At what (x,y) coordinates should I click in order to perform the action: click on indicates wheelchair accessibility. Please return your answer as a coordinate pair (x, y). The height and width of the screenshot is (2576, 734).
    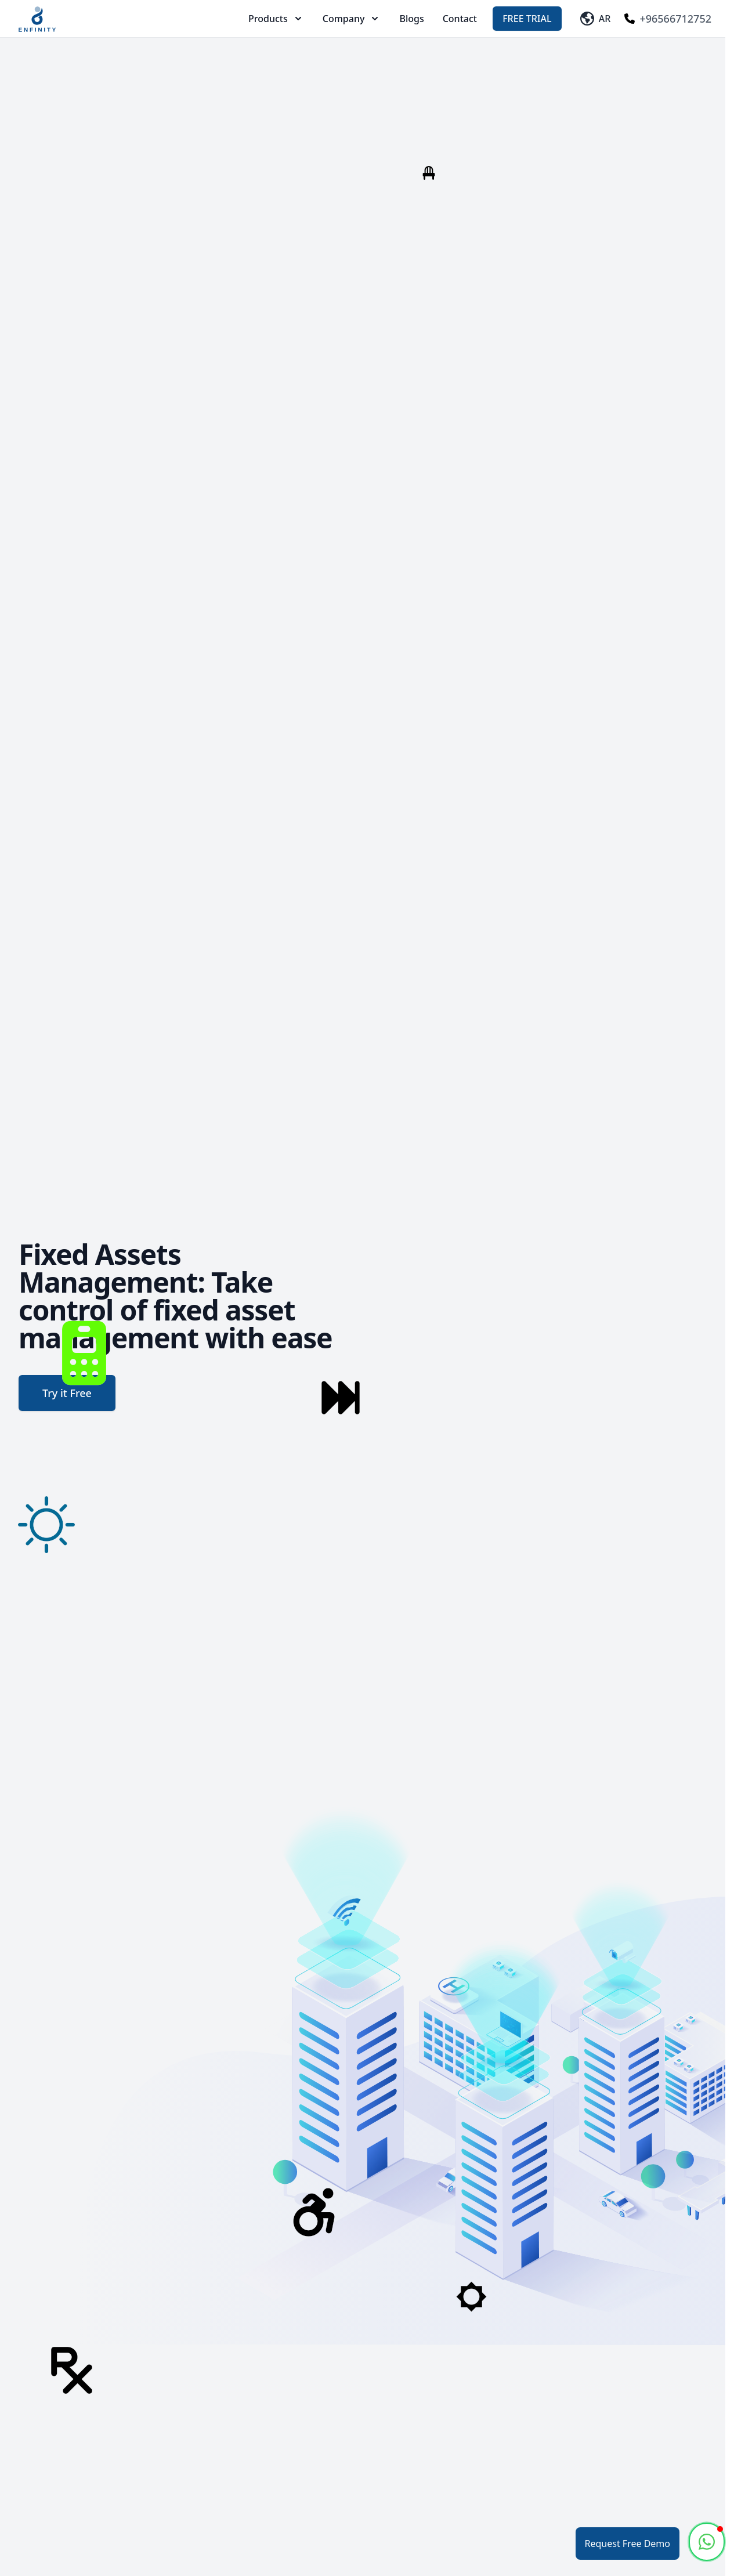
    Looking at the image, I should click on (314, 2212).